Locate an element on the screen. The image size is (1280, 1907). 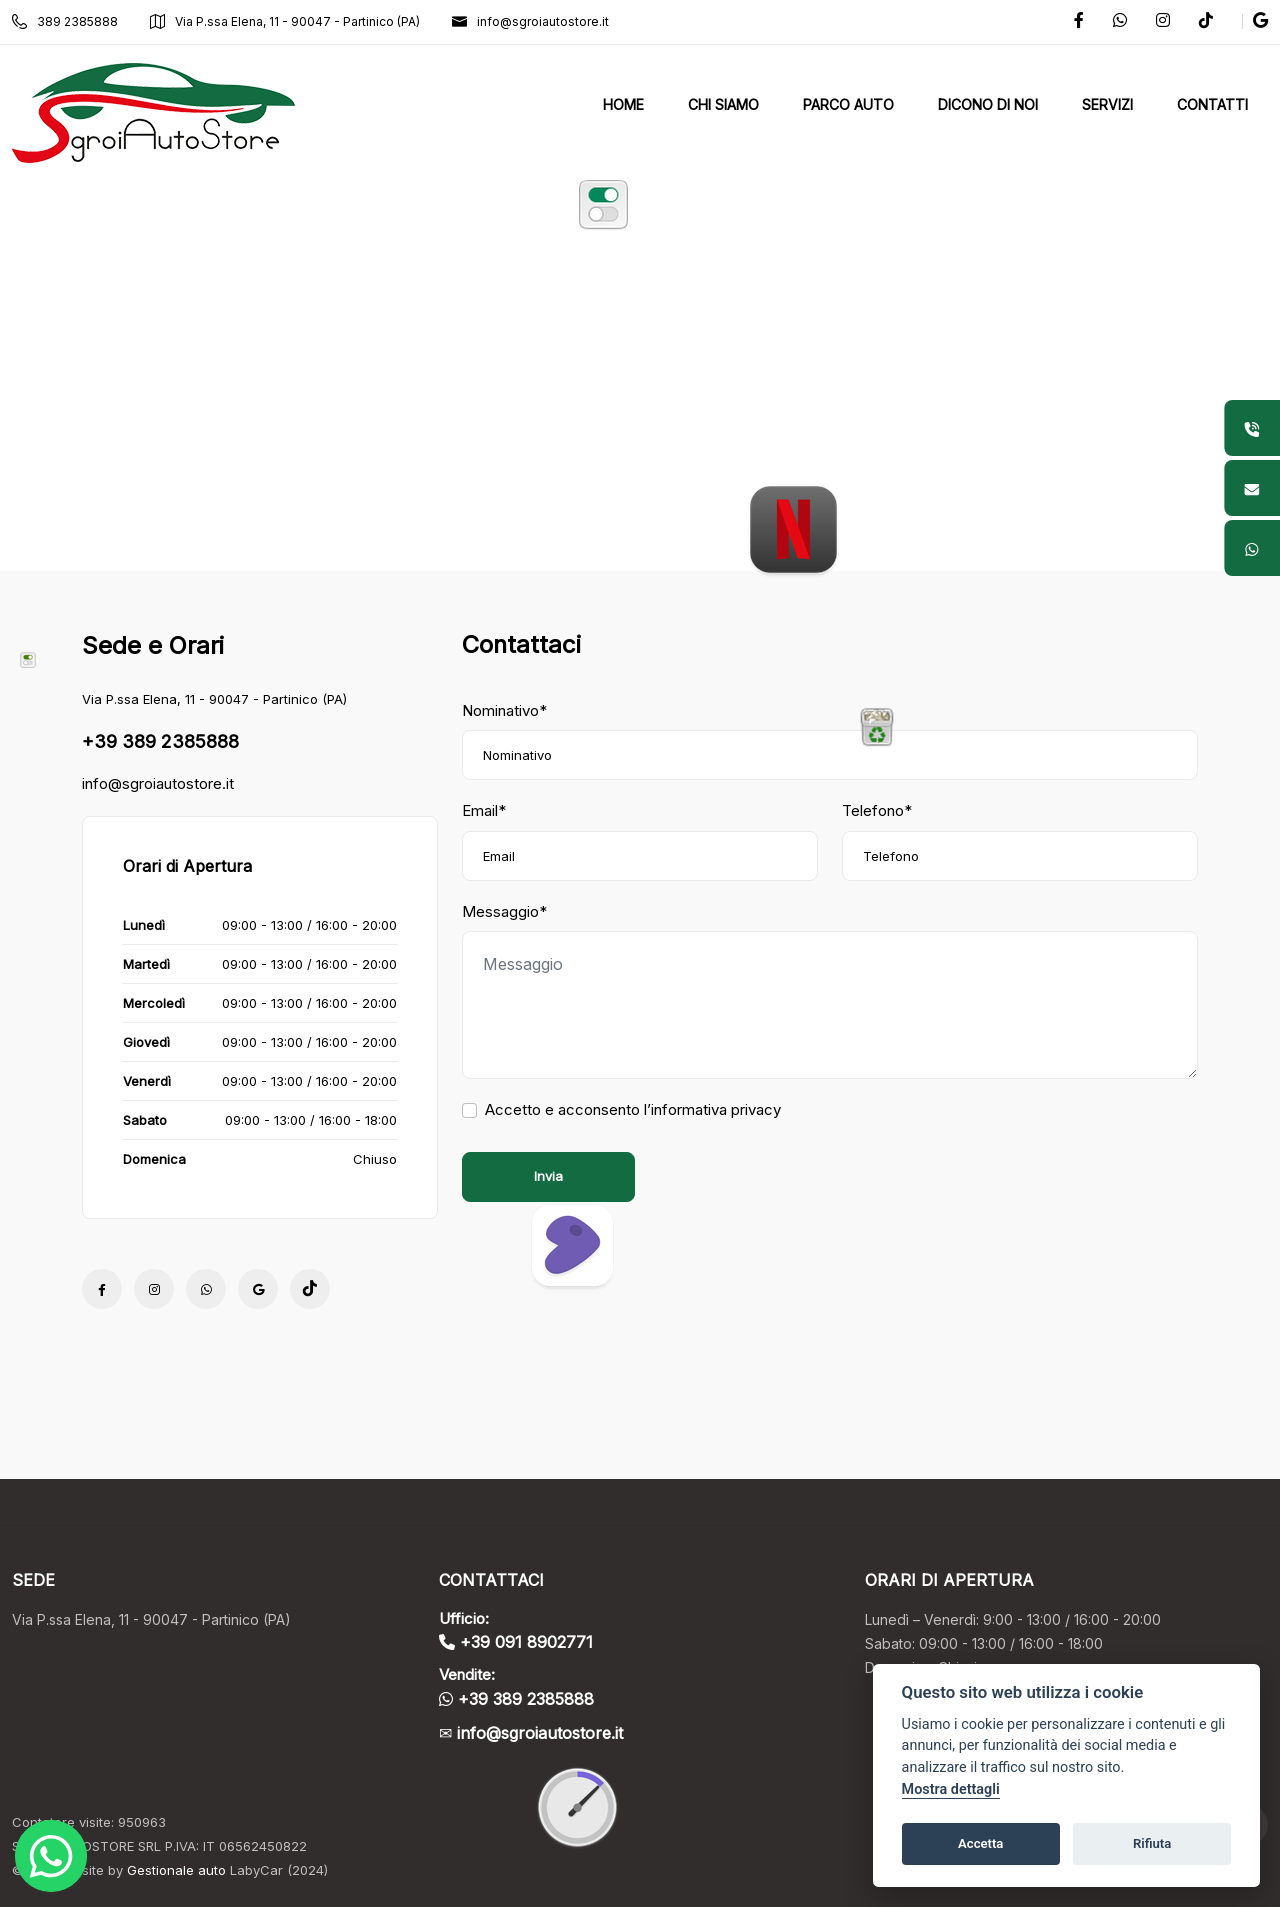
open sysprof system profiler is located at coordinates (577, 1807).